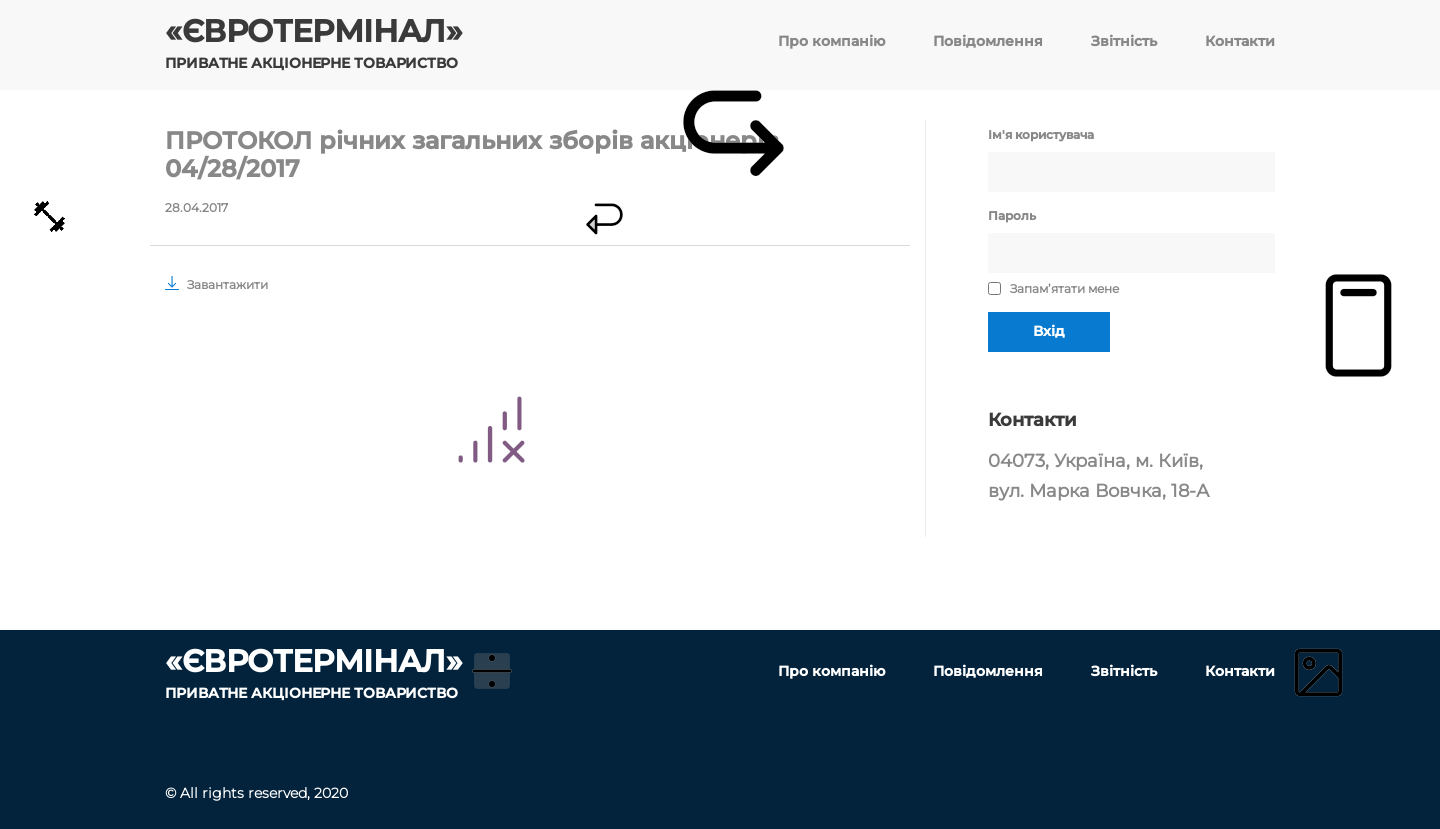 The width and height of the screenshot is (1440, 829). Describe the element at coordinates (1358, 325) in the screenshot. I see `access device speaker settings` at that location.